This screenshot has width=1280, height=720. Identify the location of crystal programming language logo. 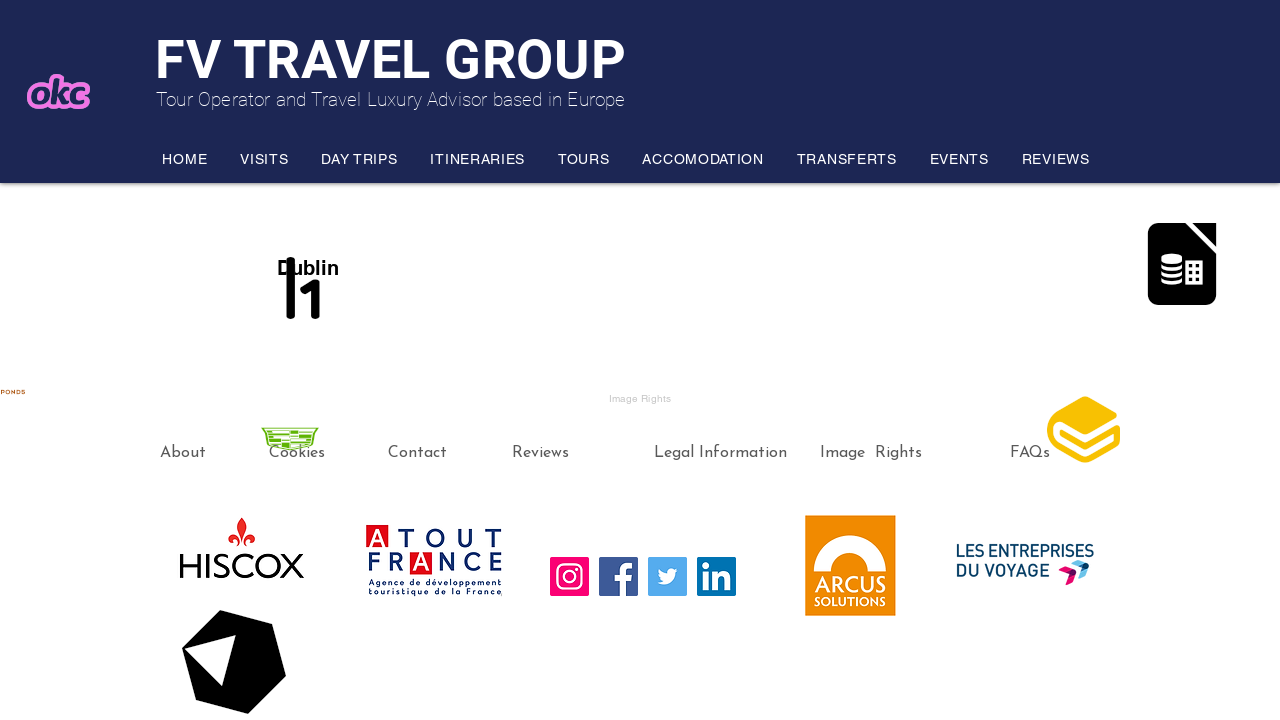
(234, 662).